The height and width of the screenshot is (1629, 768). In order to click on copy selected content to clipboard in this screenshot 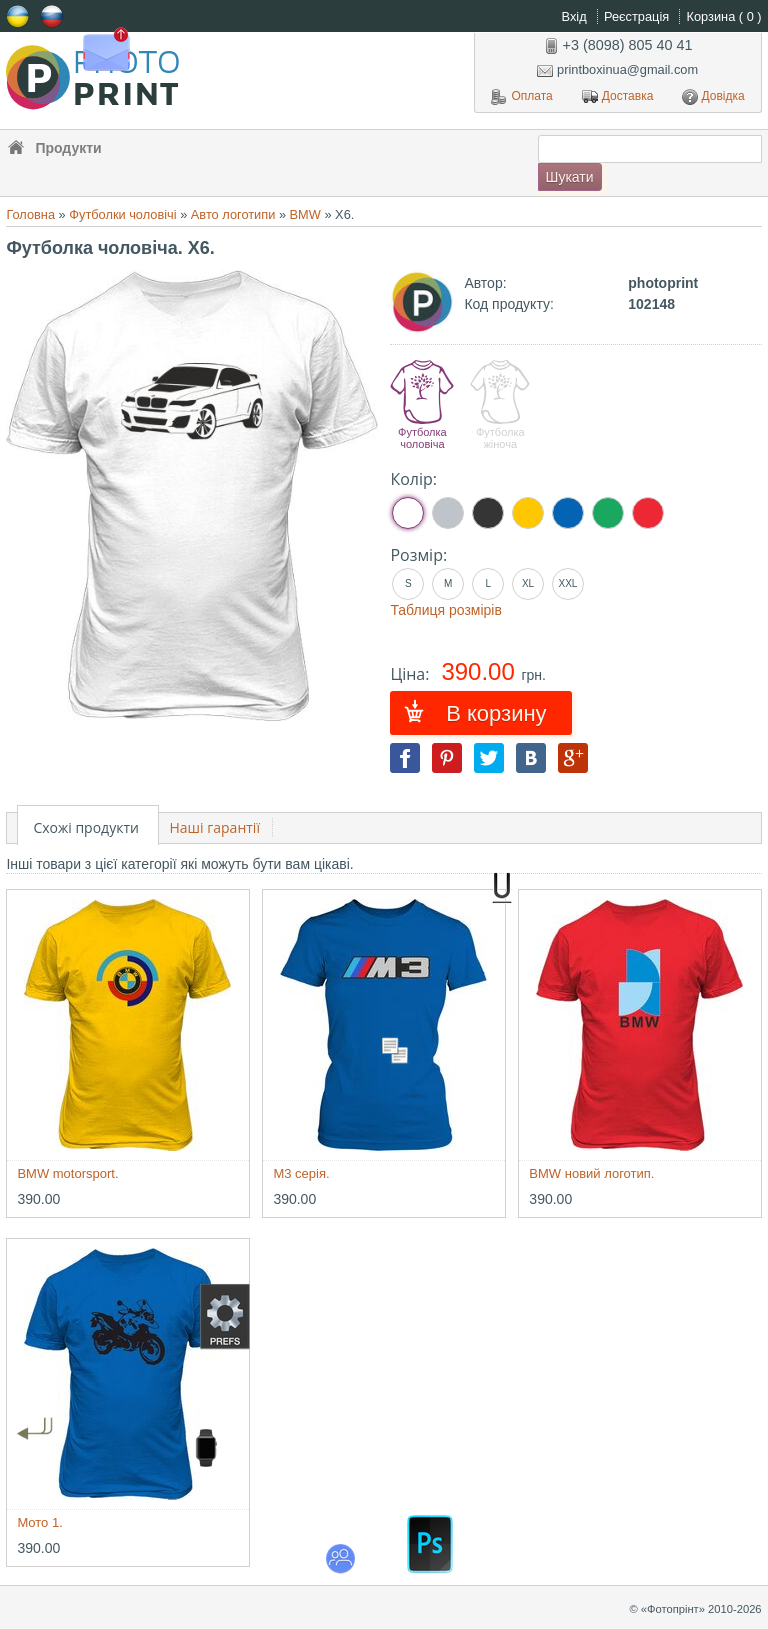, I will do `click(394, 1049)`.